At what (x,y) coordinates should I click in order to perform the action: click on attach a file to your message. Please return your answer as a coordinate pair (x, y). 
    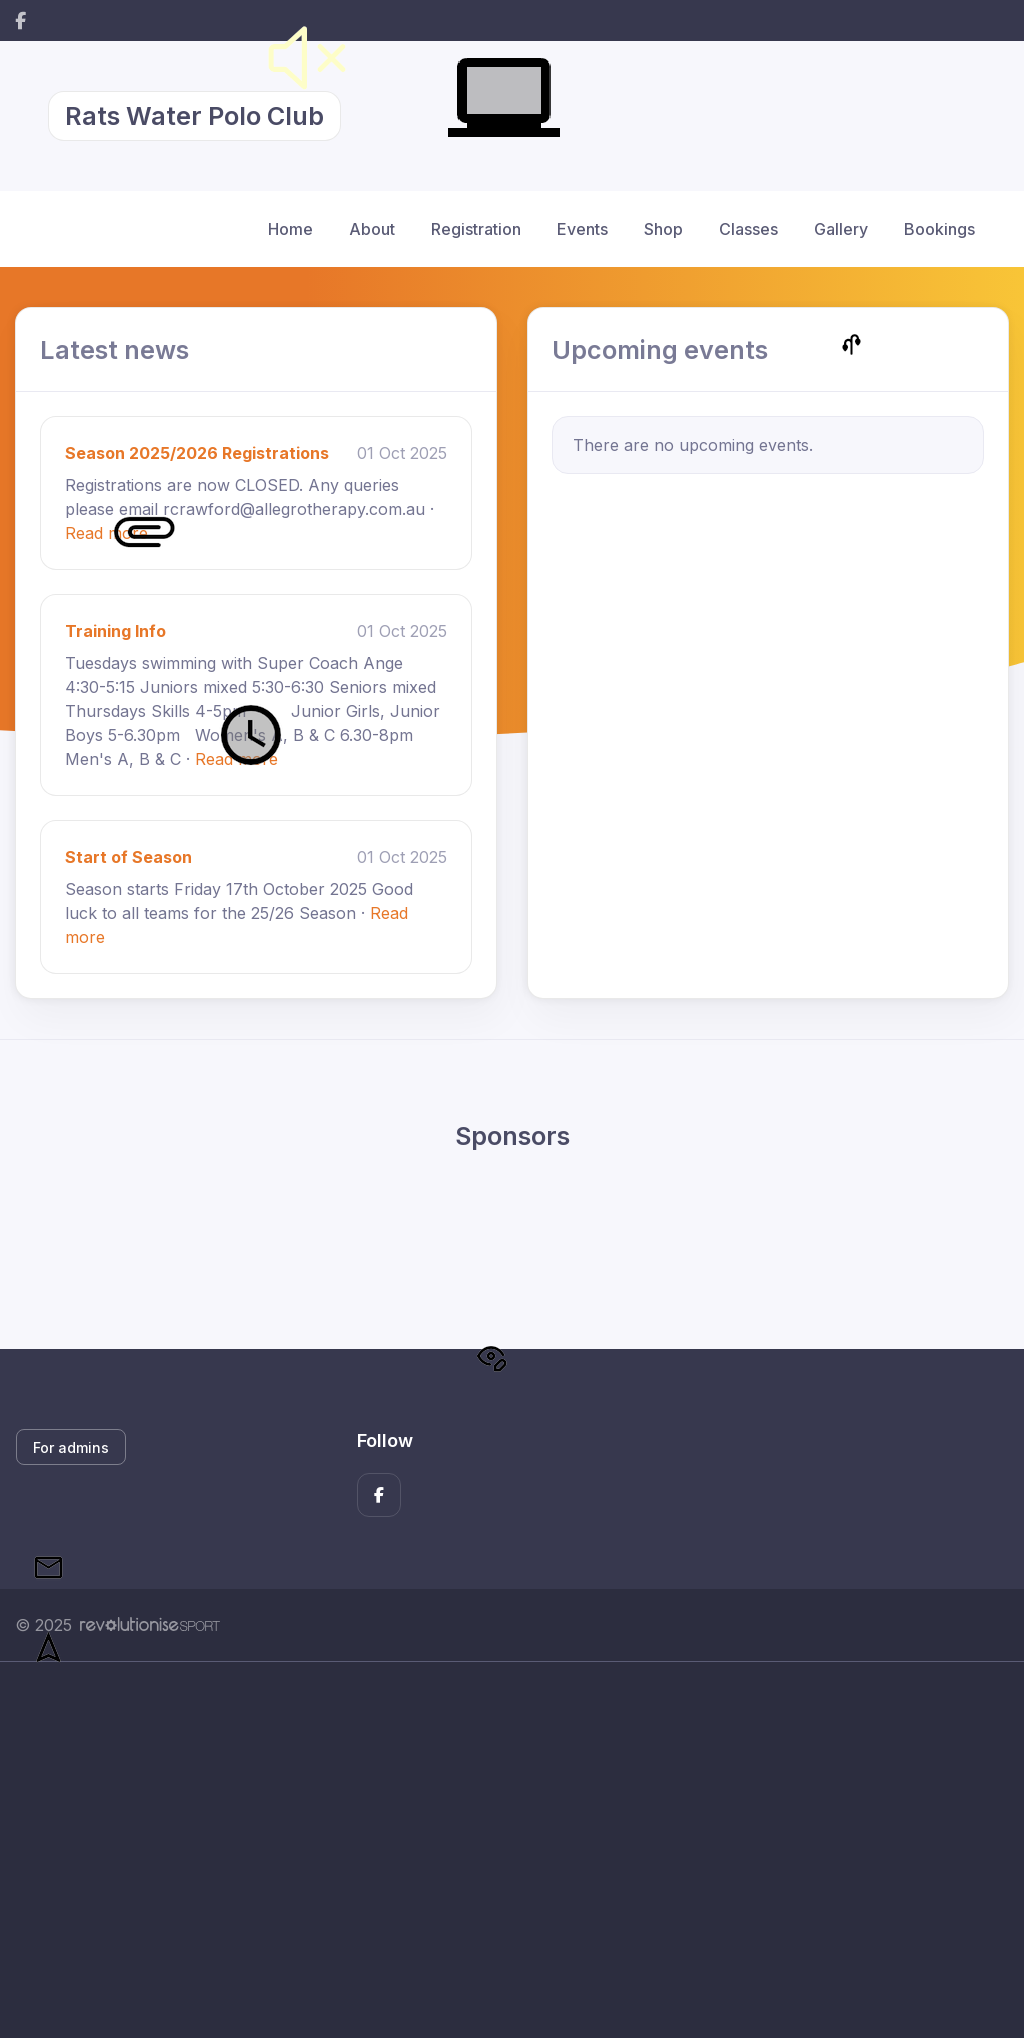
    Looking at the image, I should click on (143, 532).